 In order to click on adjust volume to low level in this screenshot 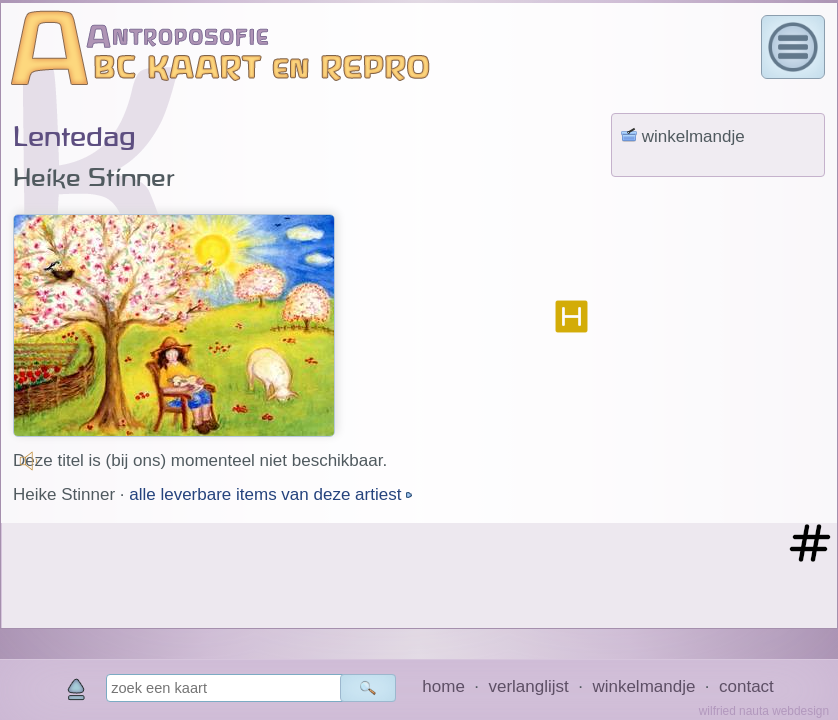, I will do `click(30, 461)`.